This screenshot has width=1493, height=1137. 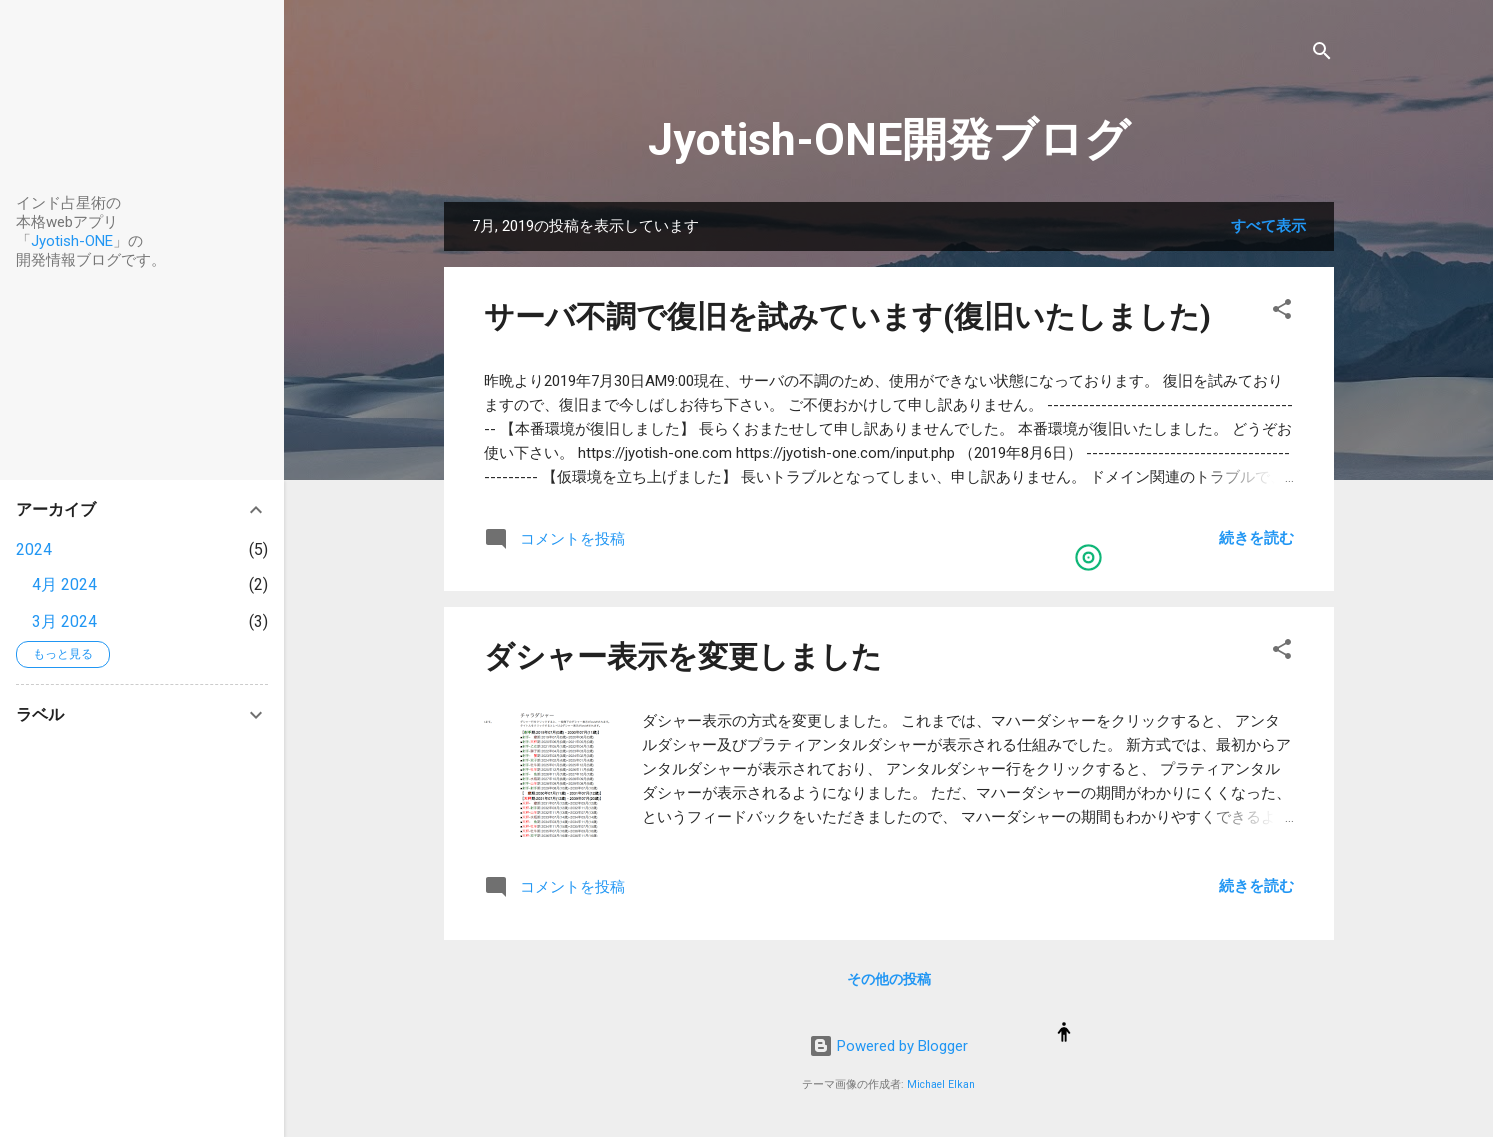 I want to click on indicates male gender option, so click(x=1064, y=1032).